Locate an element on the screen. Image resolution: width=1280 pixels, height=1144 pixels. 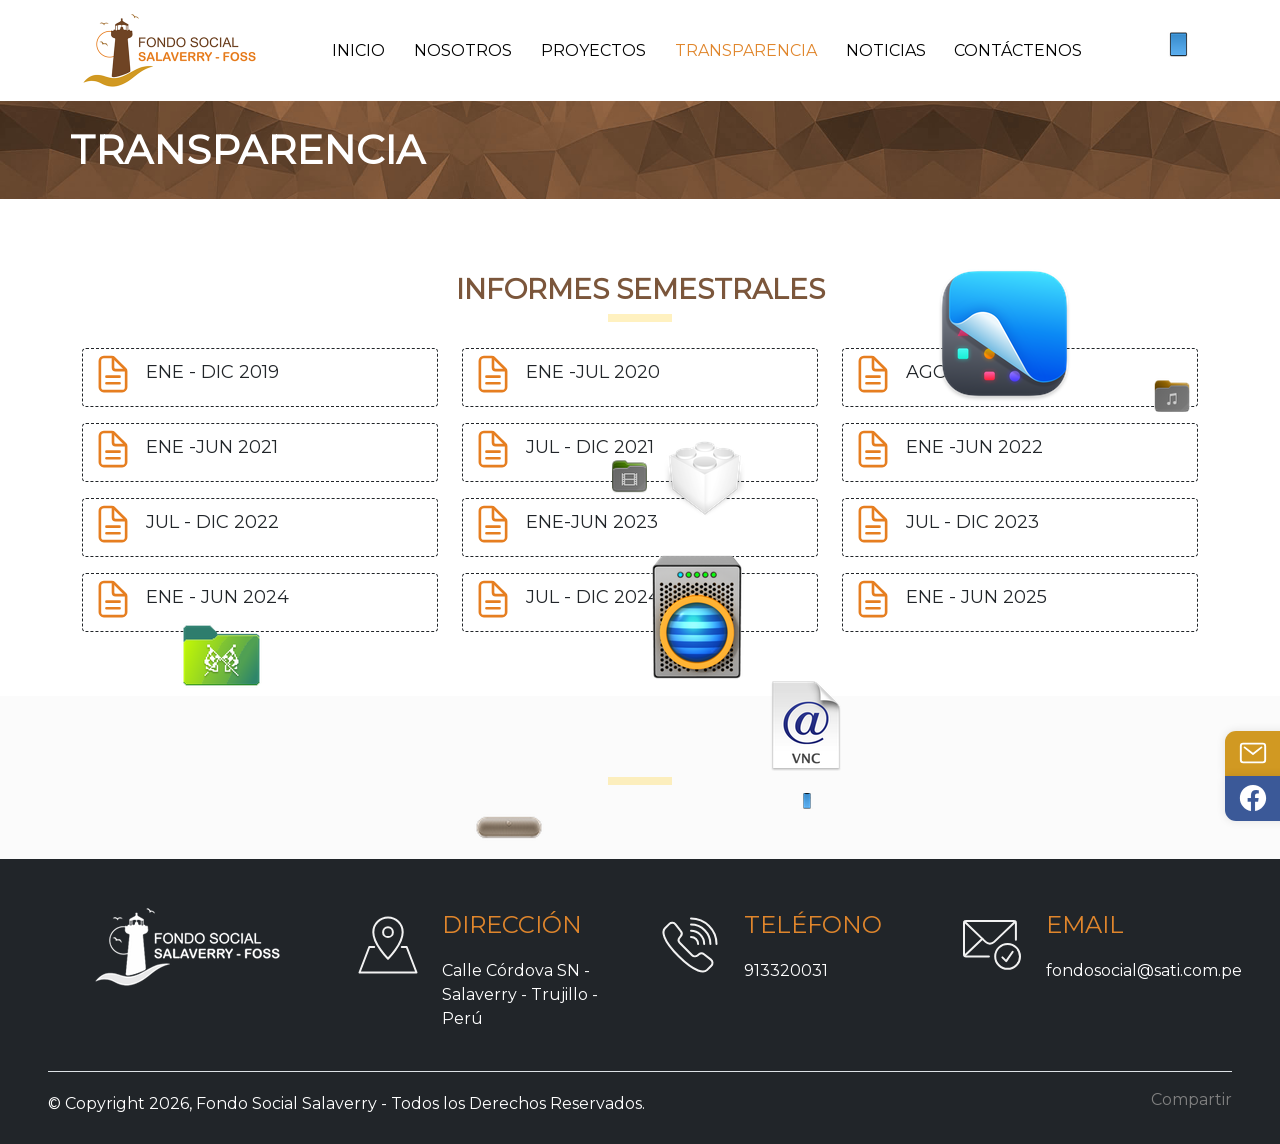
iPad Pro device connected to your system is located at coordinates (1178, 44).